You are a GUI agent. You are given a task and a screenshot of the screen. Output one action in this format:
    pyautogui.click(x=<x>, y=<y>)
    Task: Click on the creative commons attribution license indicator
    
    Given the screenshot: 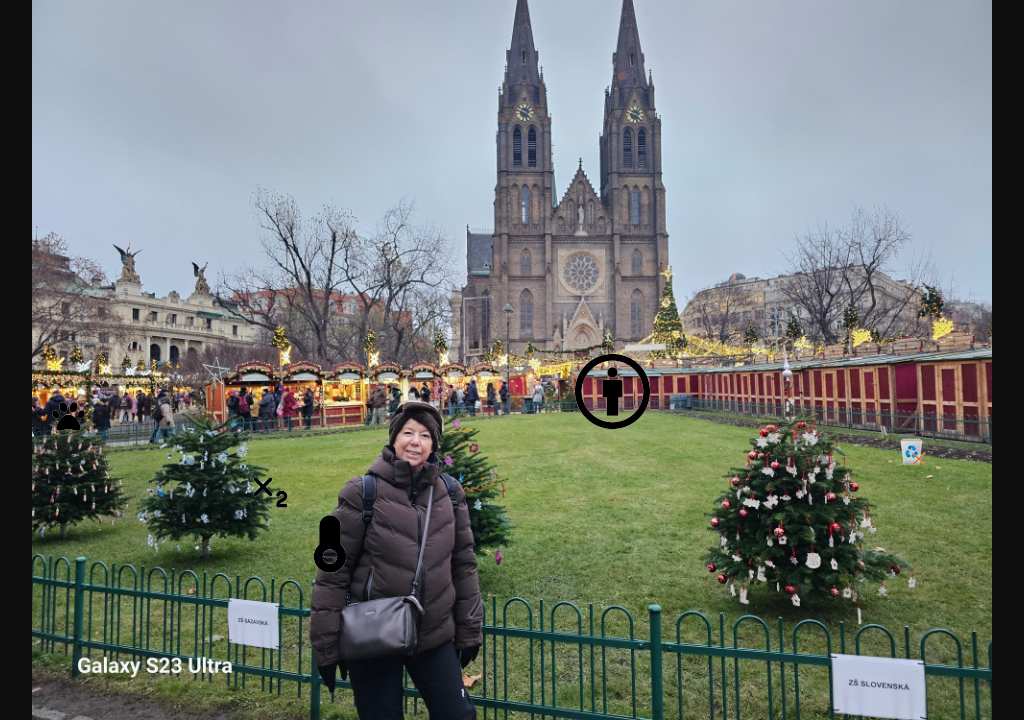 What is the action you would take?
    pyautogui.click(x=612, y=391)
    